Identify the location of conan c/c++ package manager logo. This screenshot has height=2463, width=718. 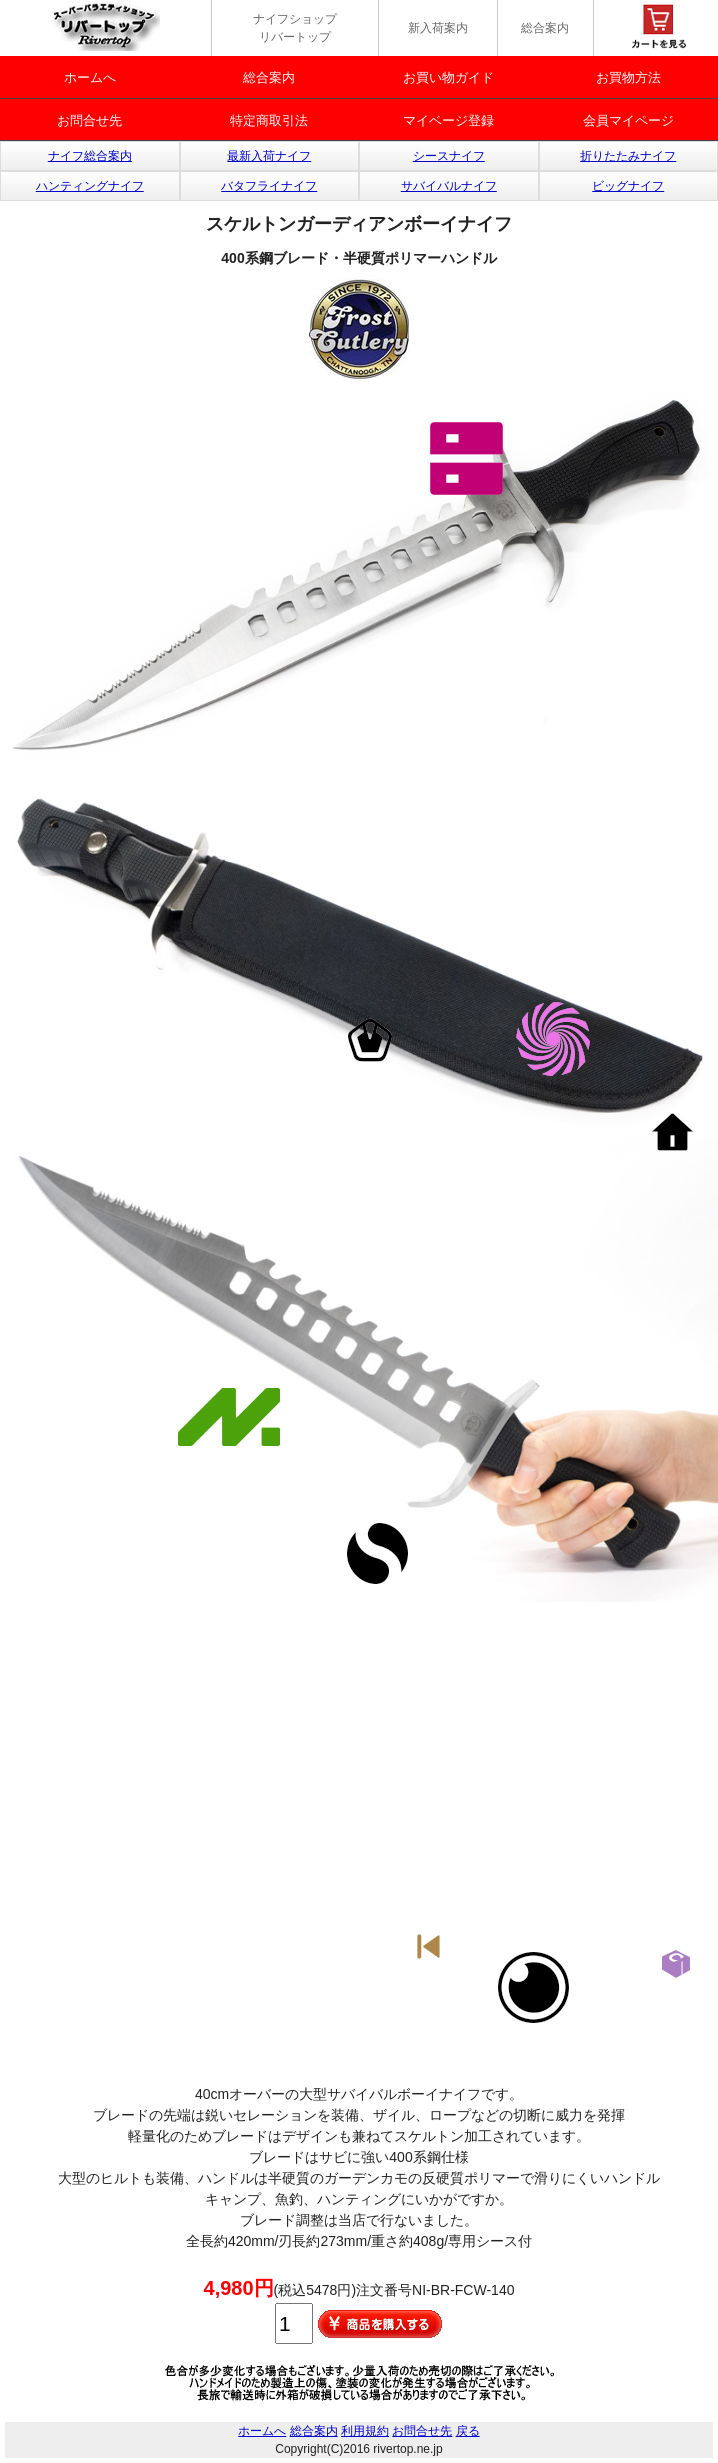
(676, 1964).